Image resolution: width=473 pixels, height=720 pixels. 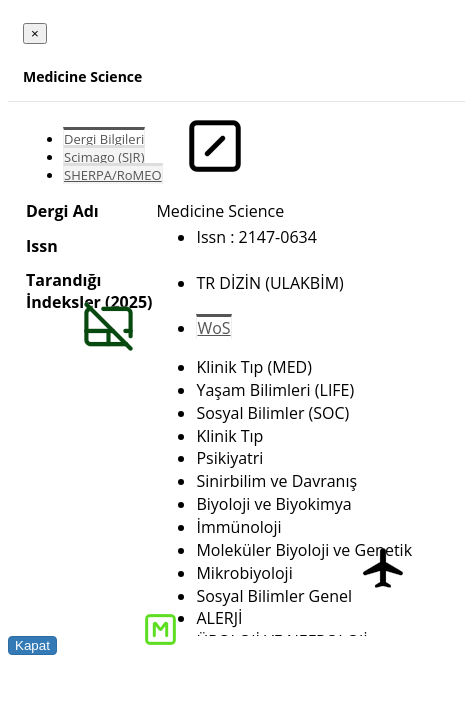 I want to click on enable airplane mode, so click(x=383, y=568).